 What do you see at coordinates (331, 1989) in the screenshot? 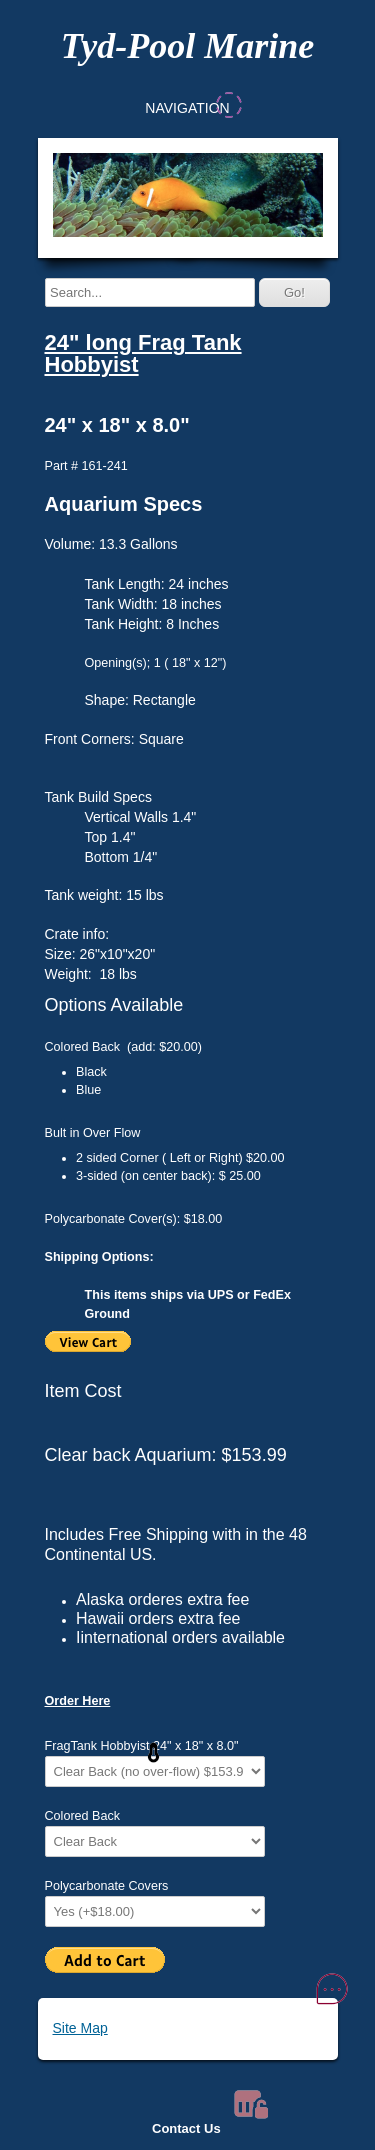
I see `open chat or messaging` at bounding box center [331, 1989].